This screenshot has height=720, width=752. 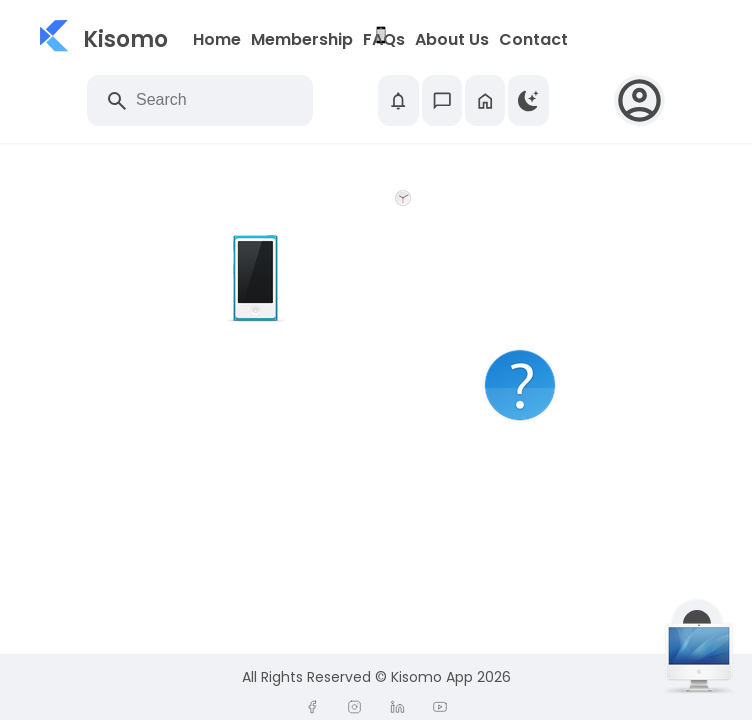 What do you see at coordinates (520, 385) in the screenshot?
I see `access help or frequently asked questions` at bounding box center [520, 385].